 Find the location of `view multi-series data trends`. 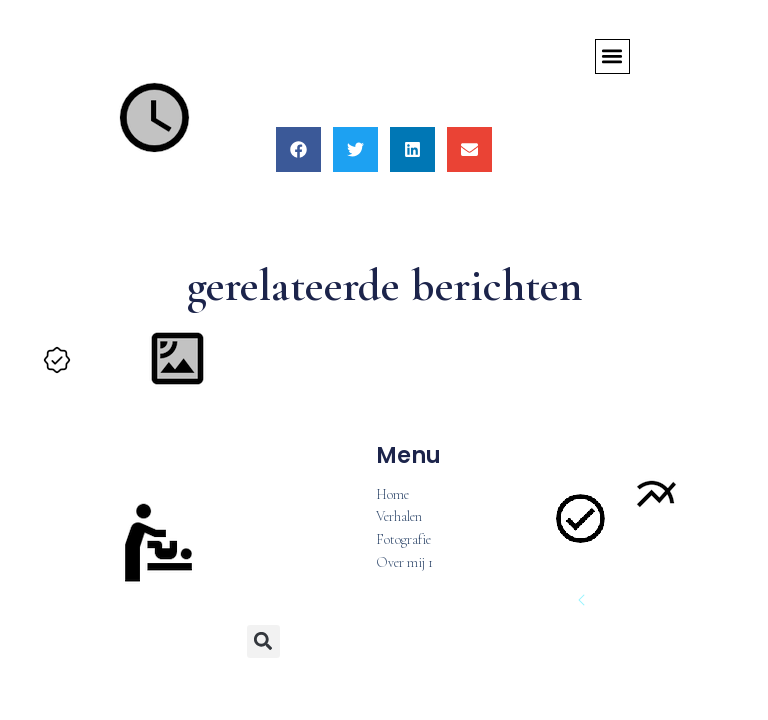

view multi-series data trends is located at coordinates (656, 494).